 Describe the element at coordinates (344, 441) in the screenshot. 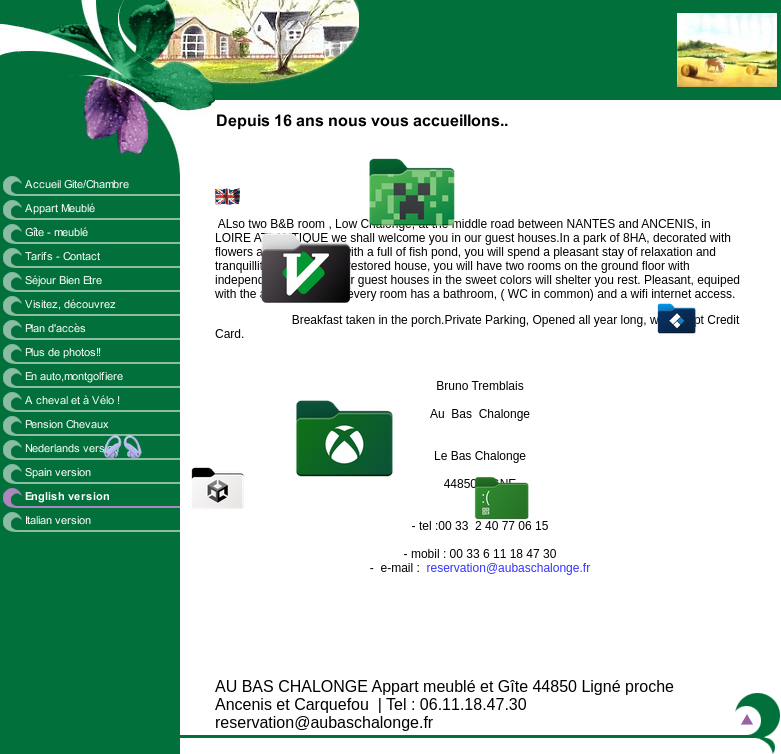

I see `open folder containing Xbox games or apps` at that location.